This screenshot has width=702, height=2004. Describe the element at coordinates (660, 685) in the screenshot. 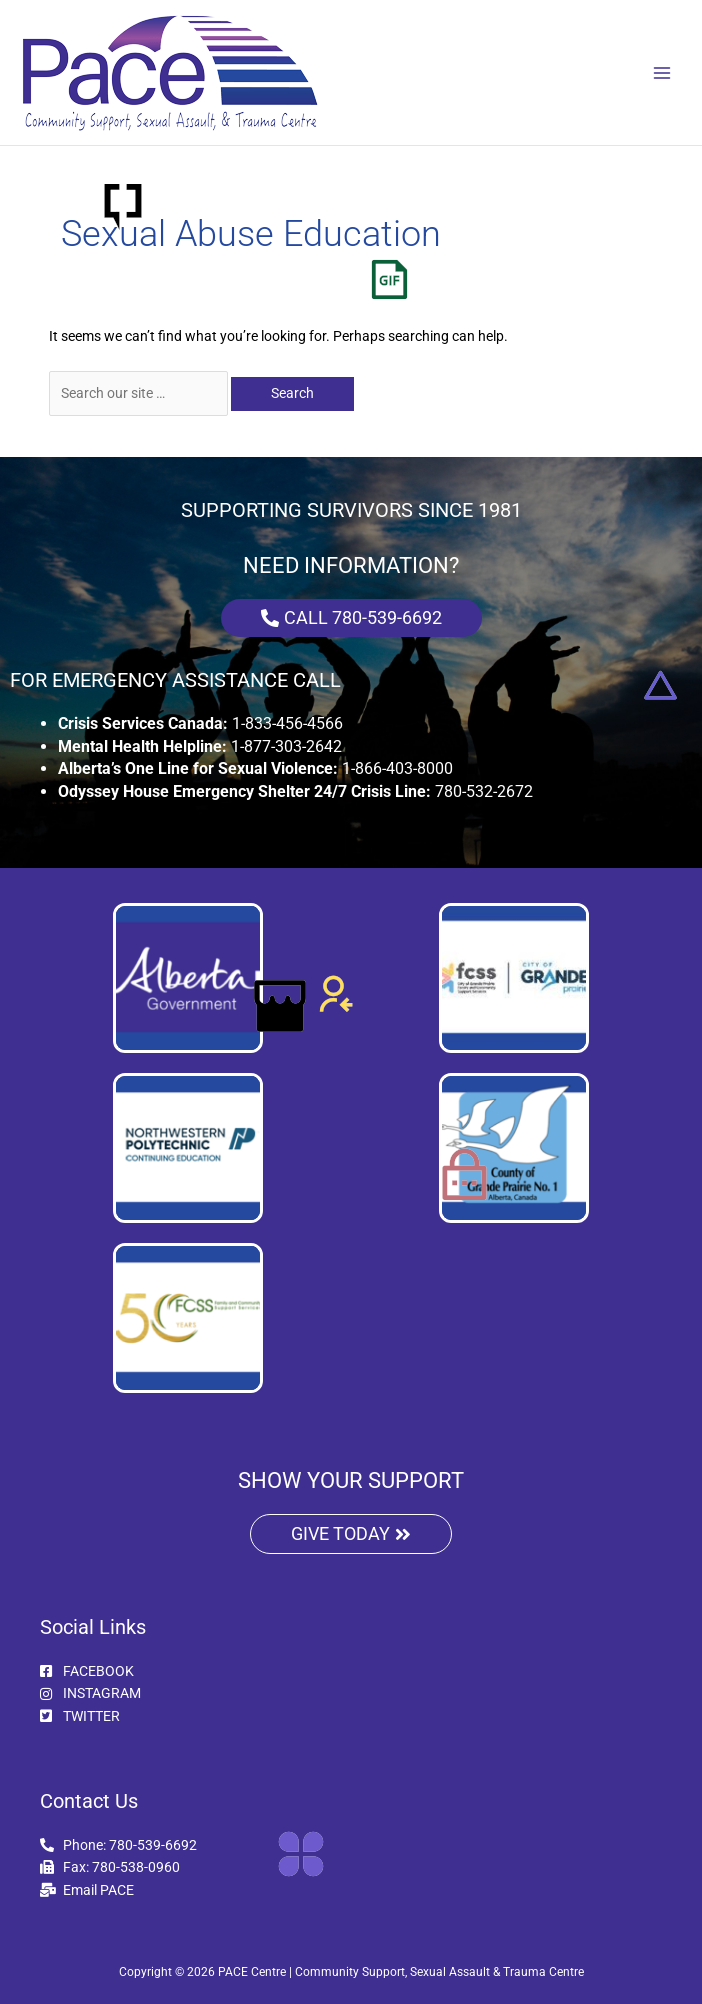

I see `draw or insert a triangle shape` at that location.